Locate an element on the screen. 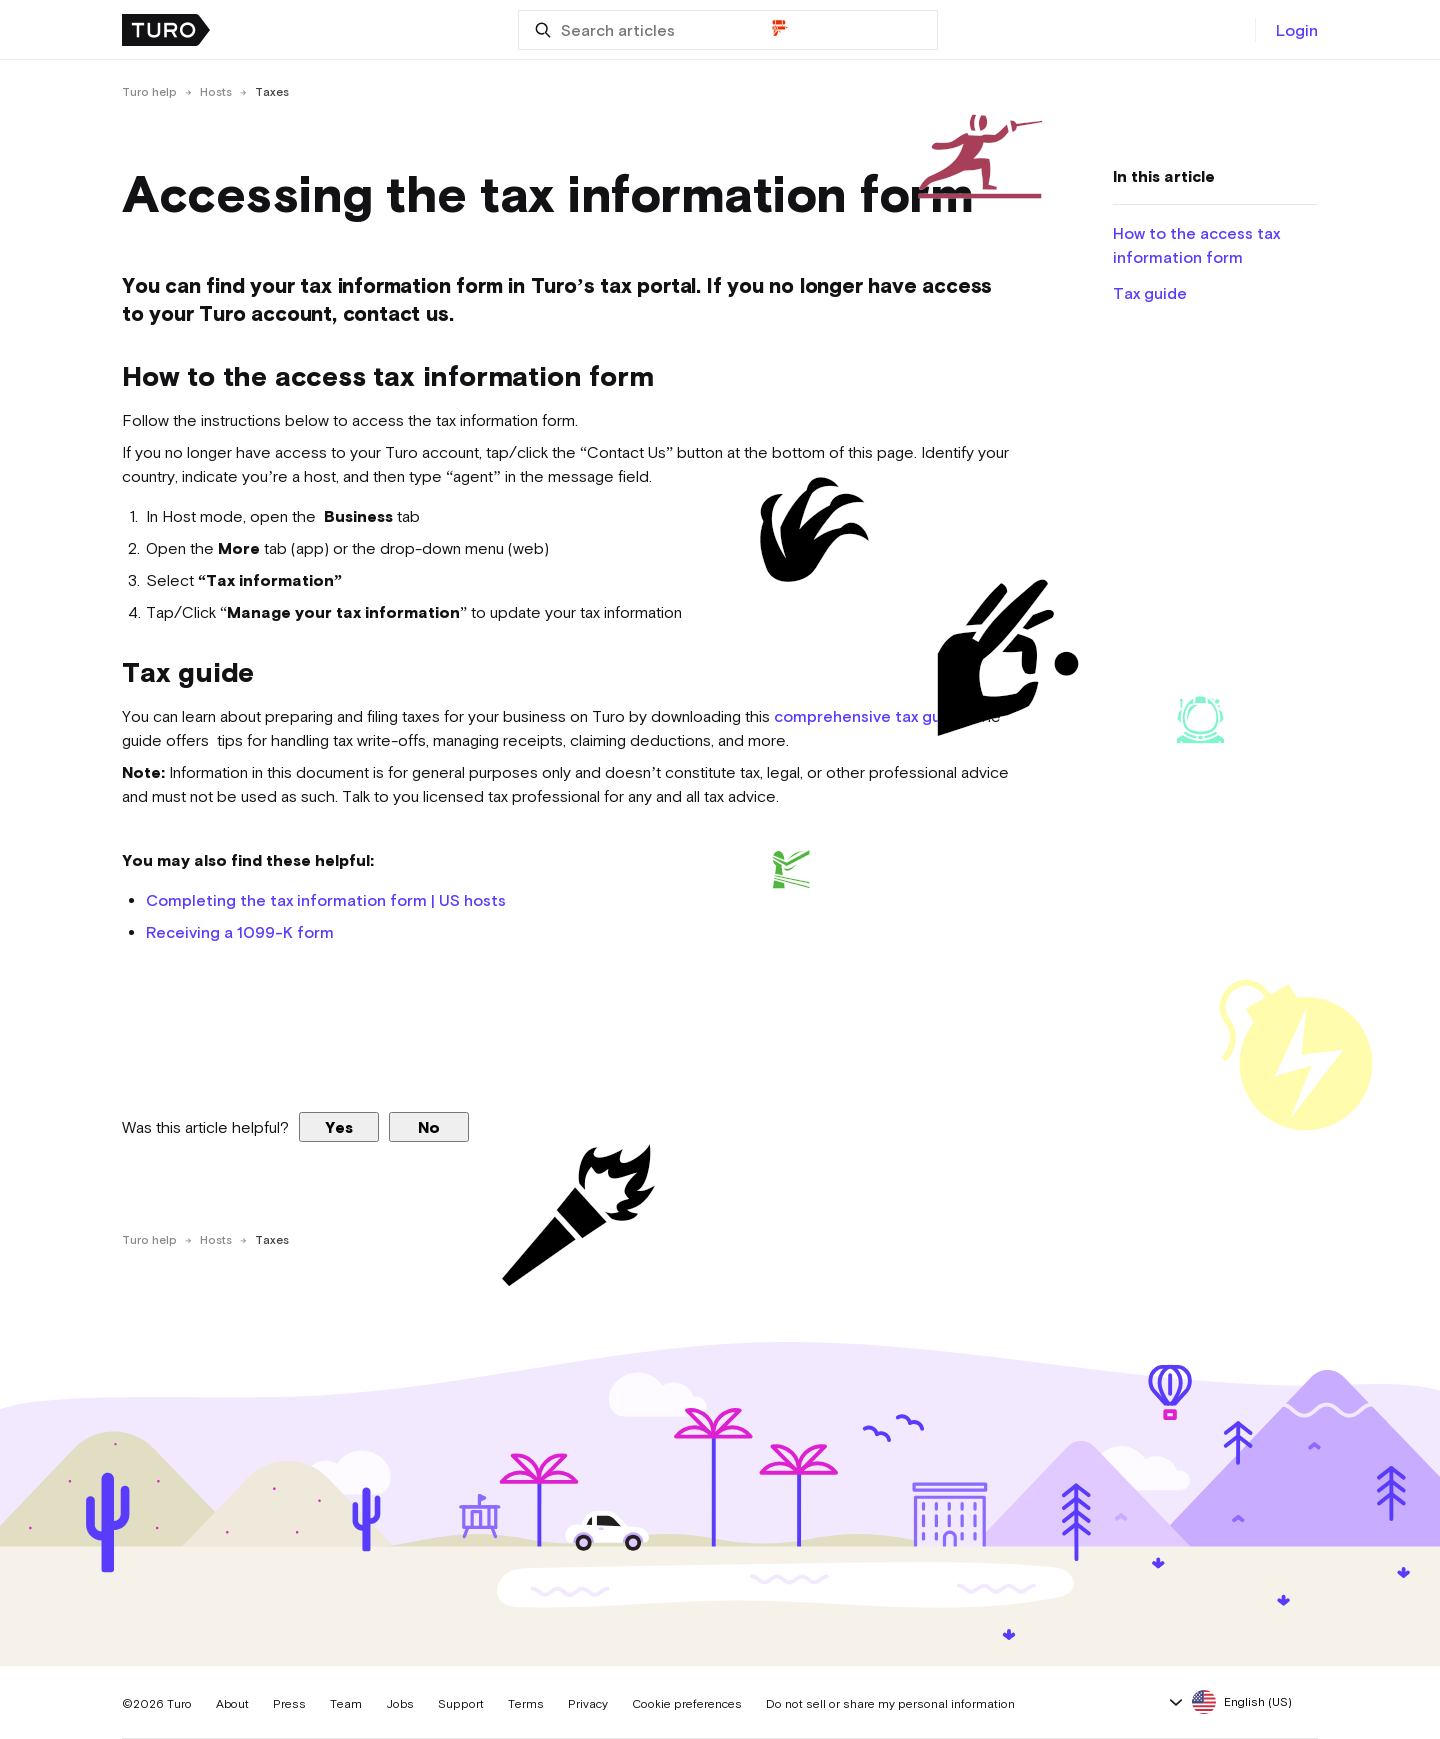  tap to flick or shoot a marble is located at coordinates (1029, 654).